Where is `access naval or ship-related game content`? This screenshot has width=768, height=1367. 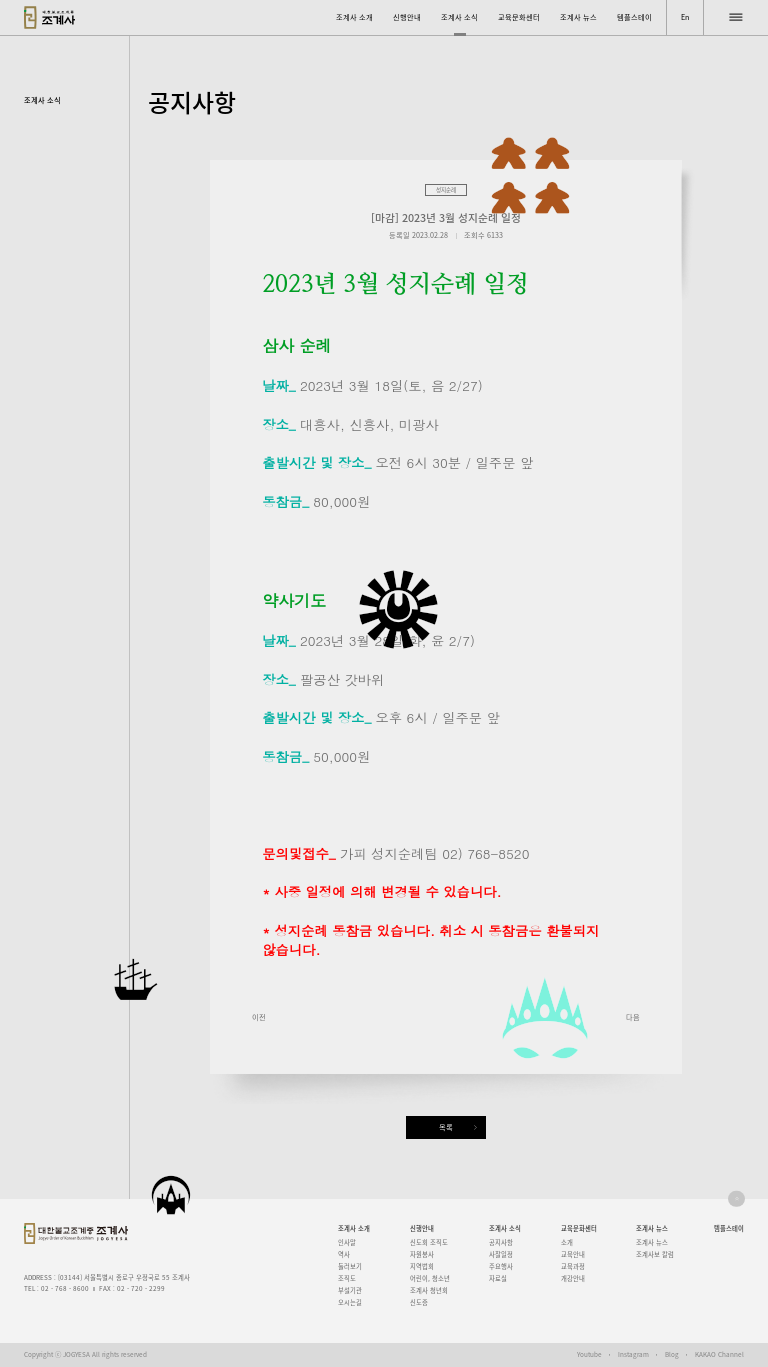 access naval or ship-related game content is located at coordinates (135, 980).